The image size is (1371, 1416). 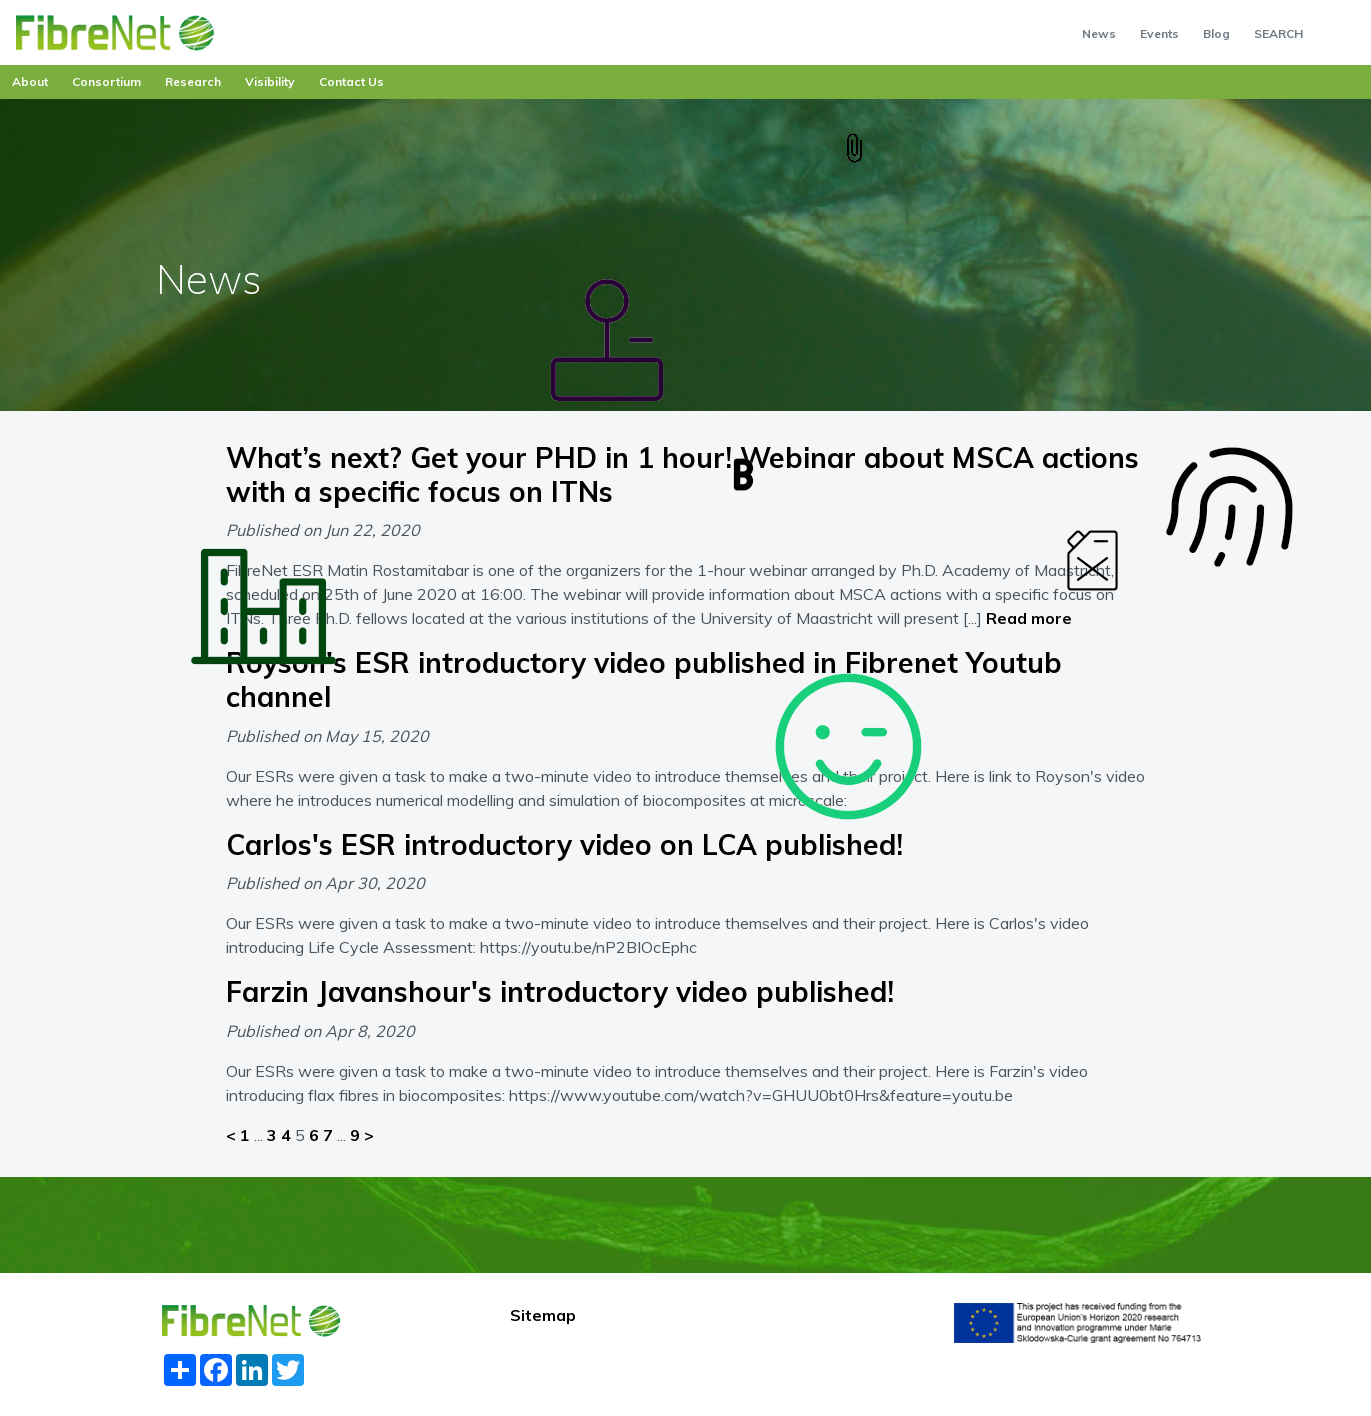 What do you see at coordinates (607, 345) in the screenshot?
I see `access game controls or gaming features` at bounding box center [607, 345].